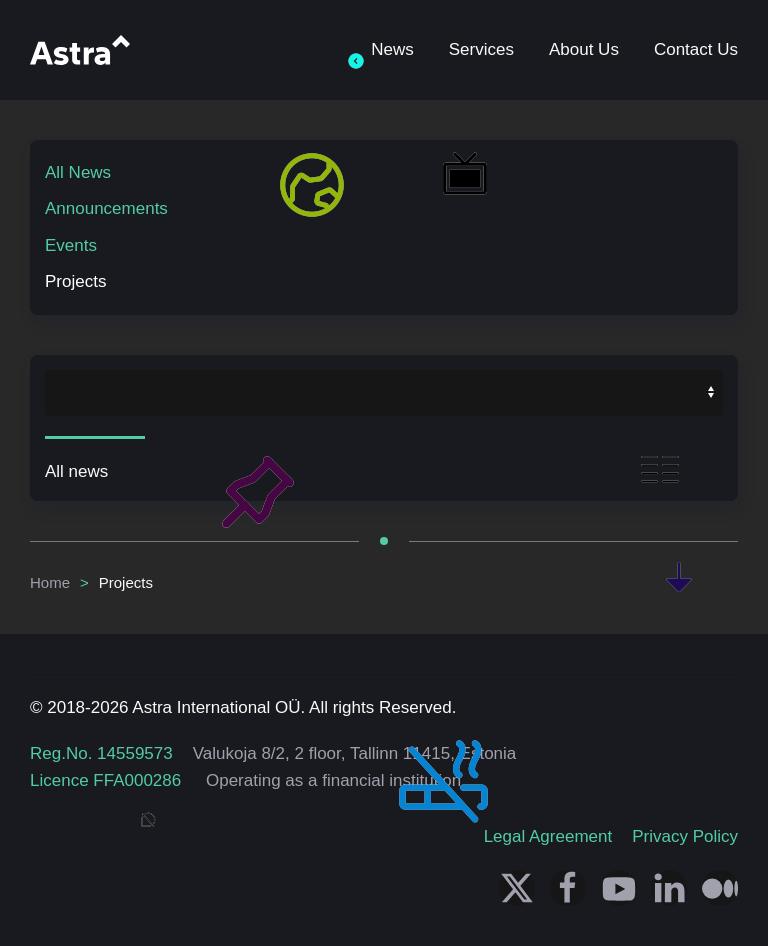 The width and height of the screenshot is (768, 946). Describe the element at coordinates (443, 784) in the screenshot. I see `no smoking zone indicator` at that location.